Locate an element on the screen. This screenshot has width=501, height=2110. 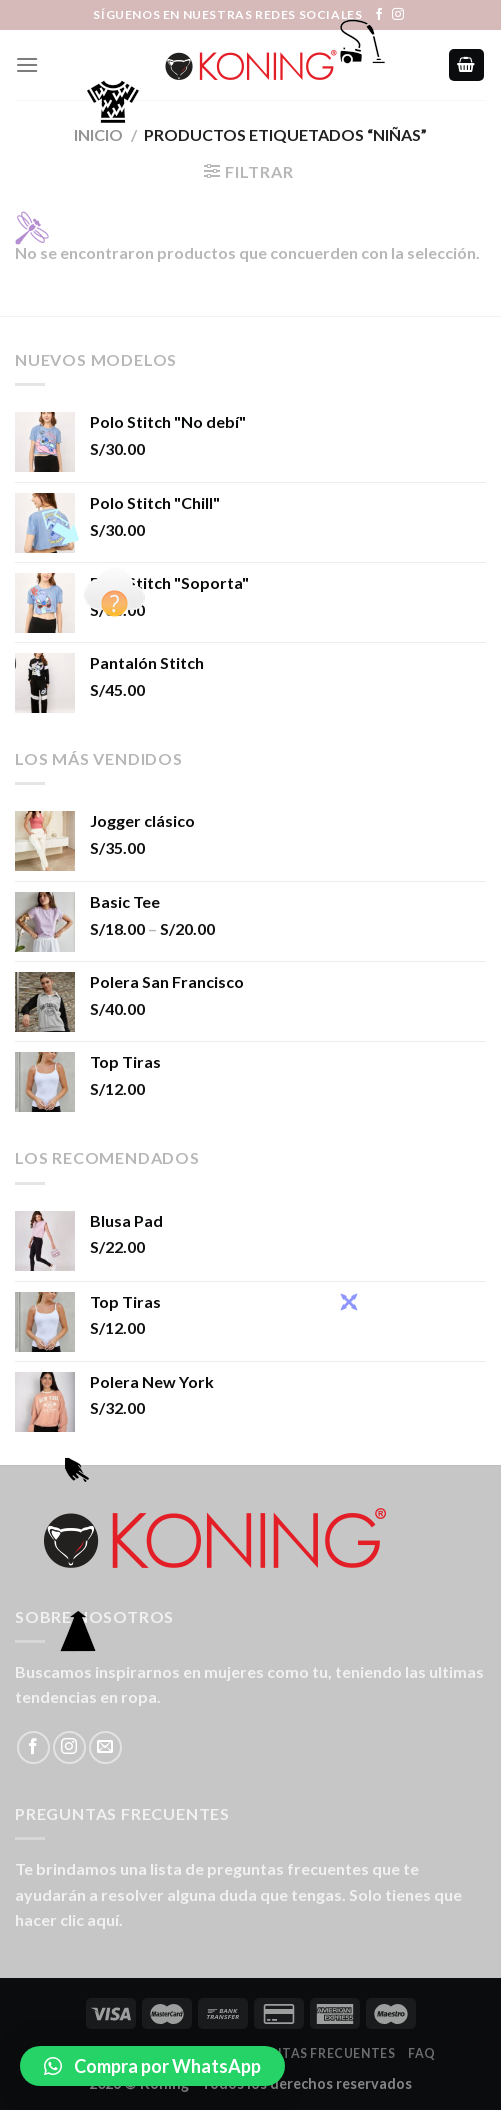
access cleaning or vacuum robot controls is located at coordinates (362, 41).